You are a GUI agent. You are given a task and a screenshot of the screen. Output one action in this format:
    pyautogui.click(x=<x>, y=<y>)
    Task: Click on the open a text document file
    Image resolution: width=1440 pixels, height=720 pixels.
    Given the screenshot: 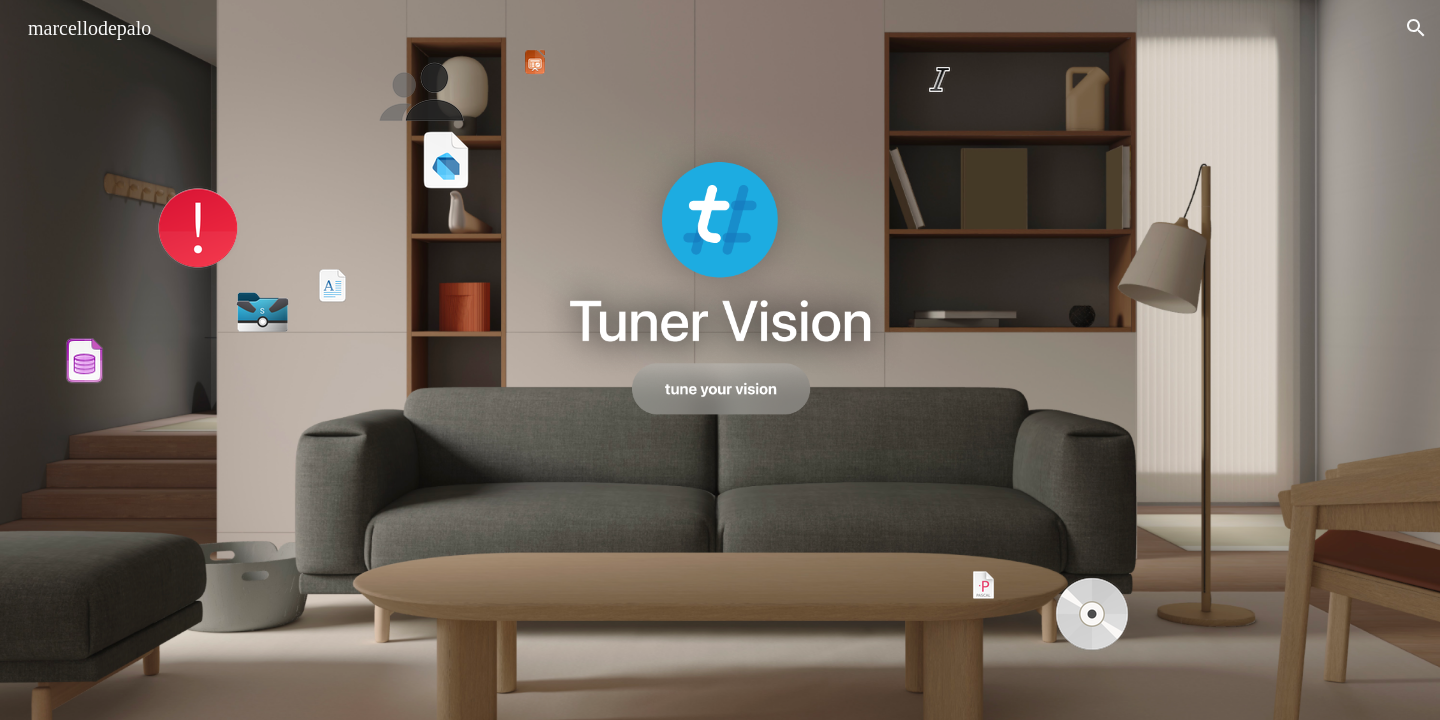 What is the action you would take?
    pyautogui.click(x=332, y=285)
    